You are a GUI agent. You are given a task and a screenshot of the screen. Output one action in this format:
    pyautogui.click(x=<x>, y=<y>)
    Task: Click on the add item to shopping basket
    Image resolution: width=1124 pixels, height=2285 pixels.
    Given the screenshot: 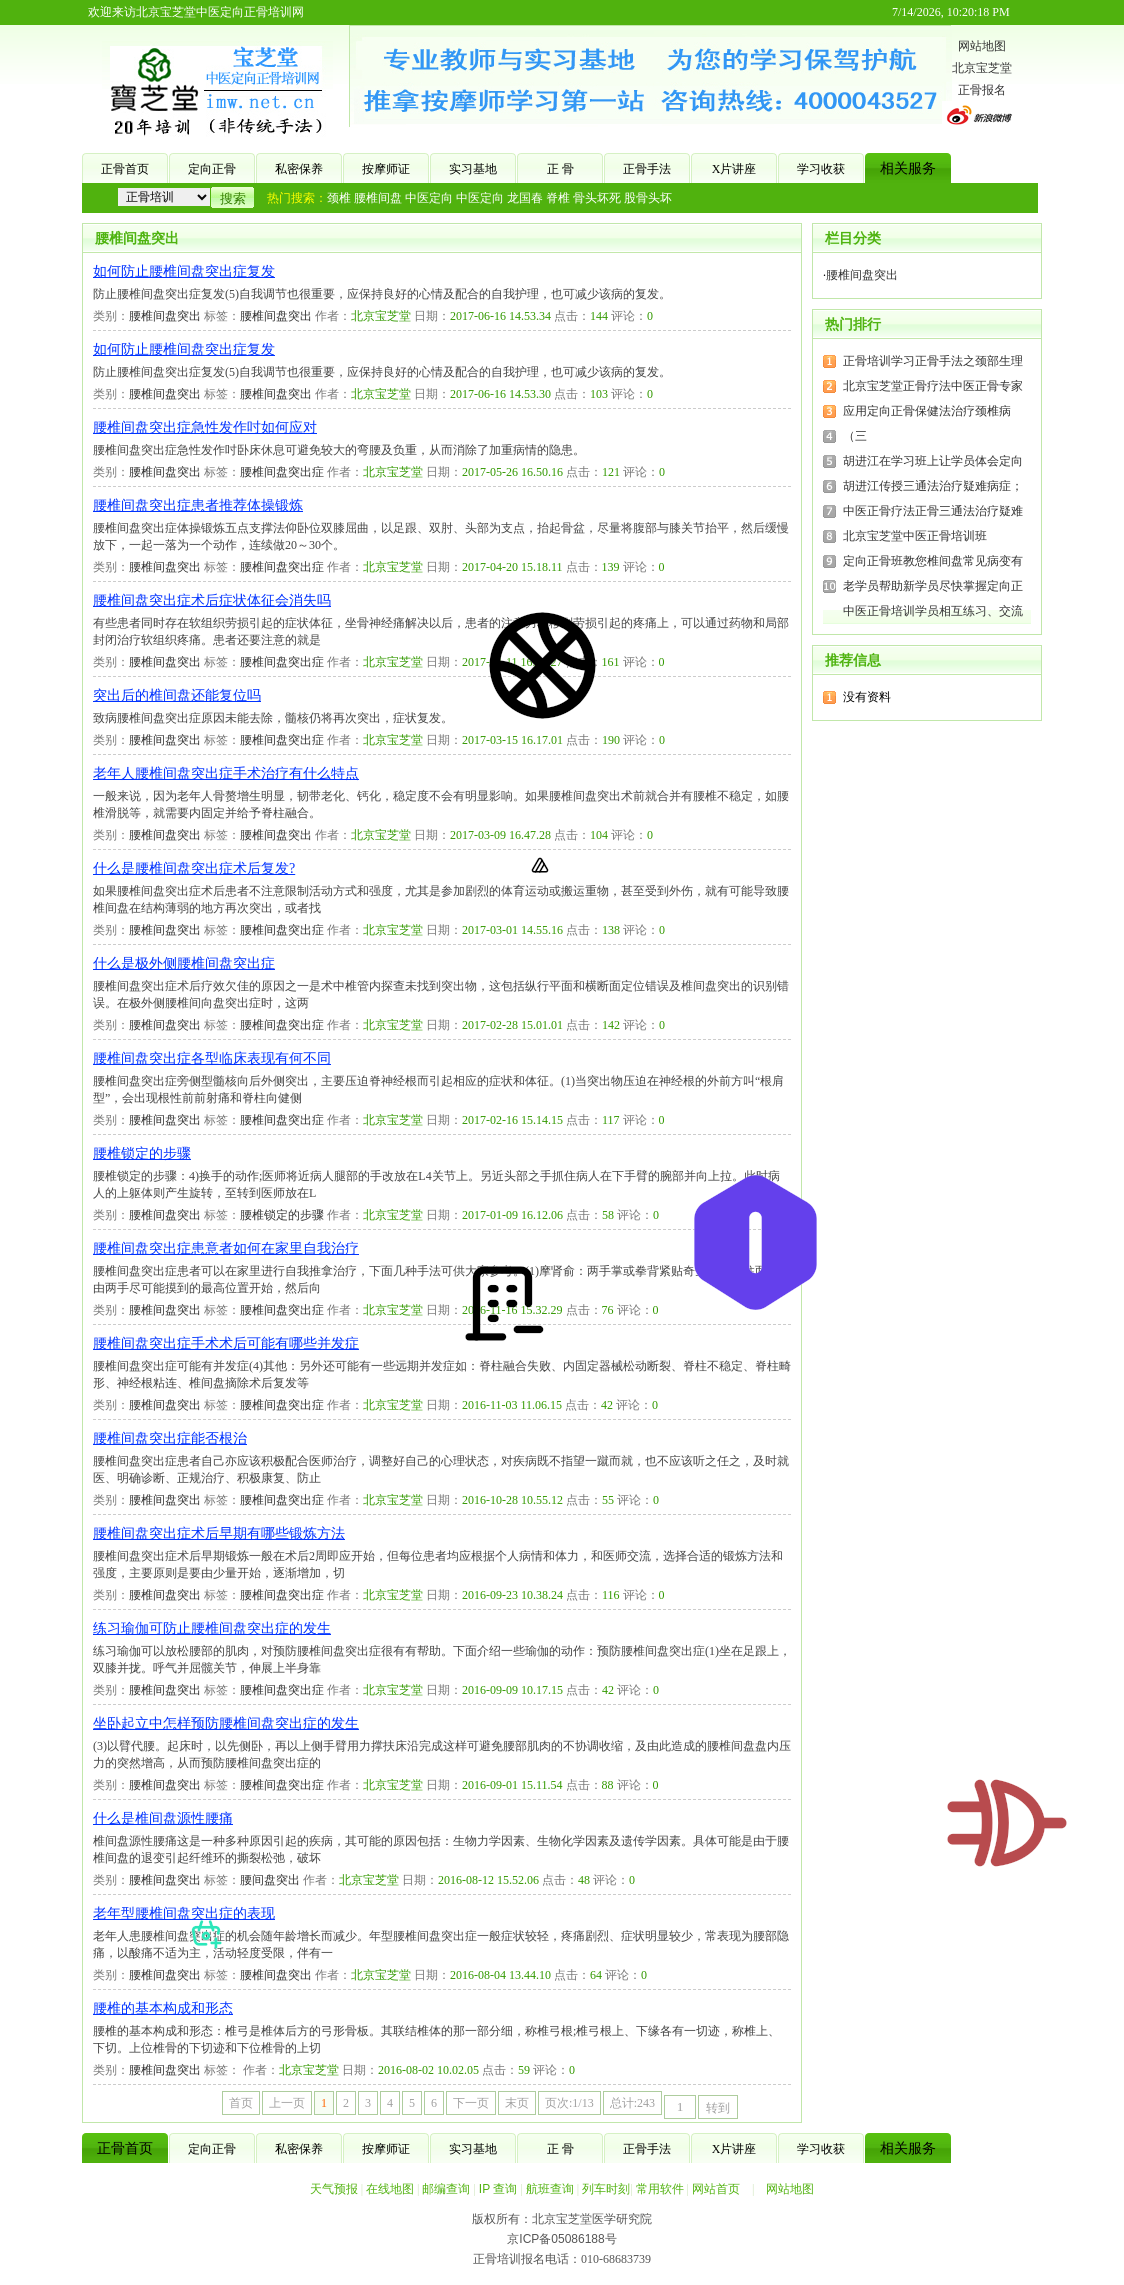 What is the action you would take?
    pyautogui.click(x=206, y=1933)
    